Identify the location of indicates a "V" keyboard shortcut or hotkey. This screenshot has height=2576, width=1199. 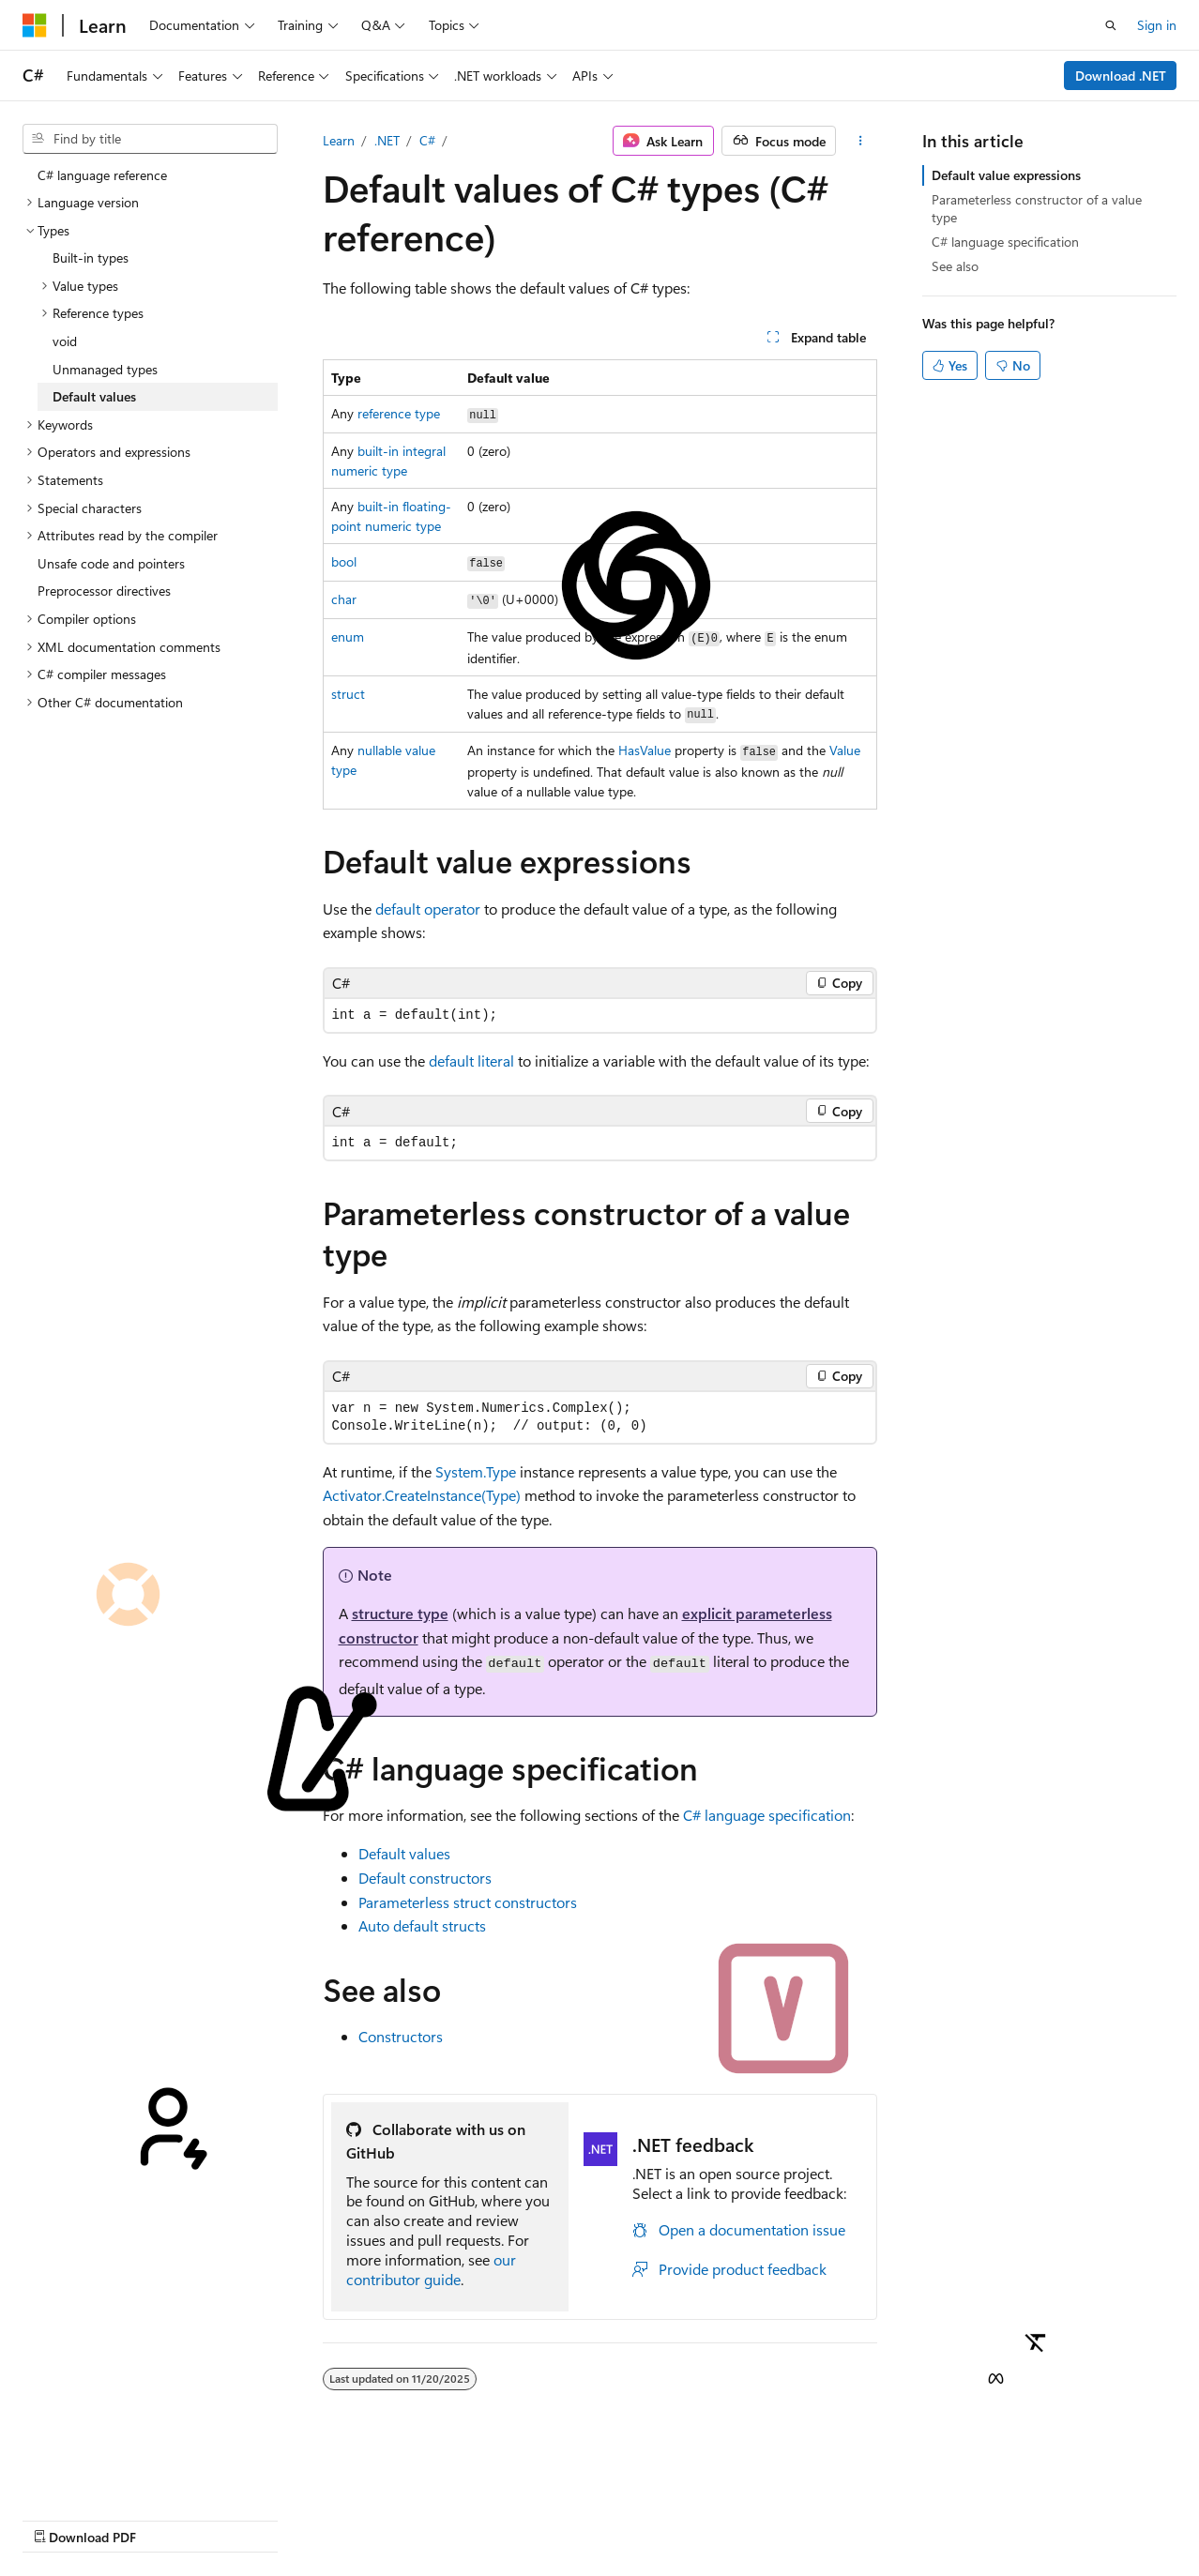
(783, 2008).